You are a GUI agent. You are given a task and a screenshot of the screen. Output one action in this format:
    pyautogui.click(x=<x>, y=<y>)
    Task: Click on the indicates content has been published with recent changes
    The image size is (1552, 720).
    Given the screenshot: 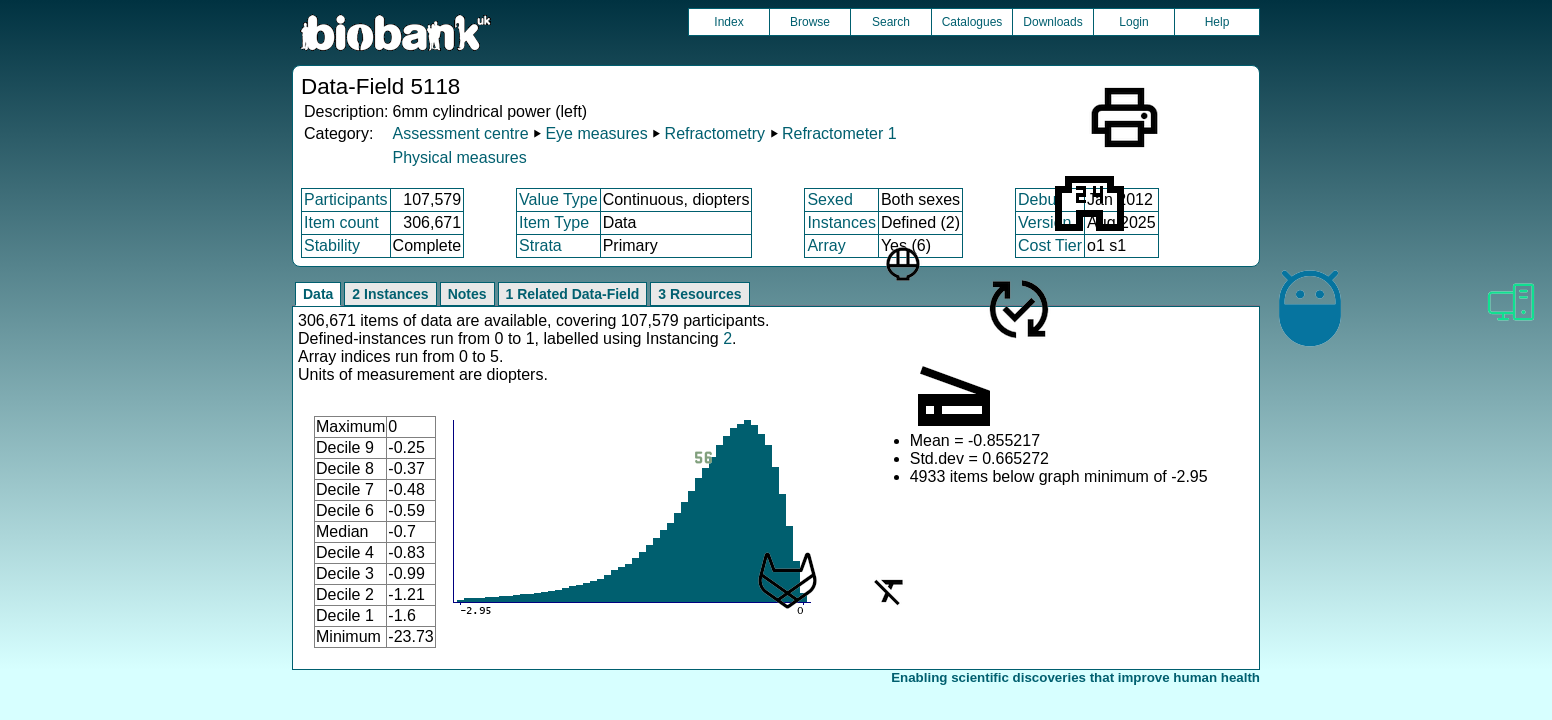 What is the action you would take?
    pyautogui.click(x=1019, y=309)
    